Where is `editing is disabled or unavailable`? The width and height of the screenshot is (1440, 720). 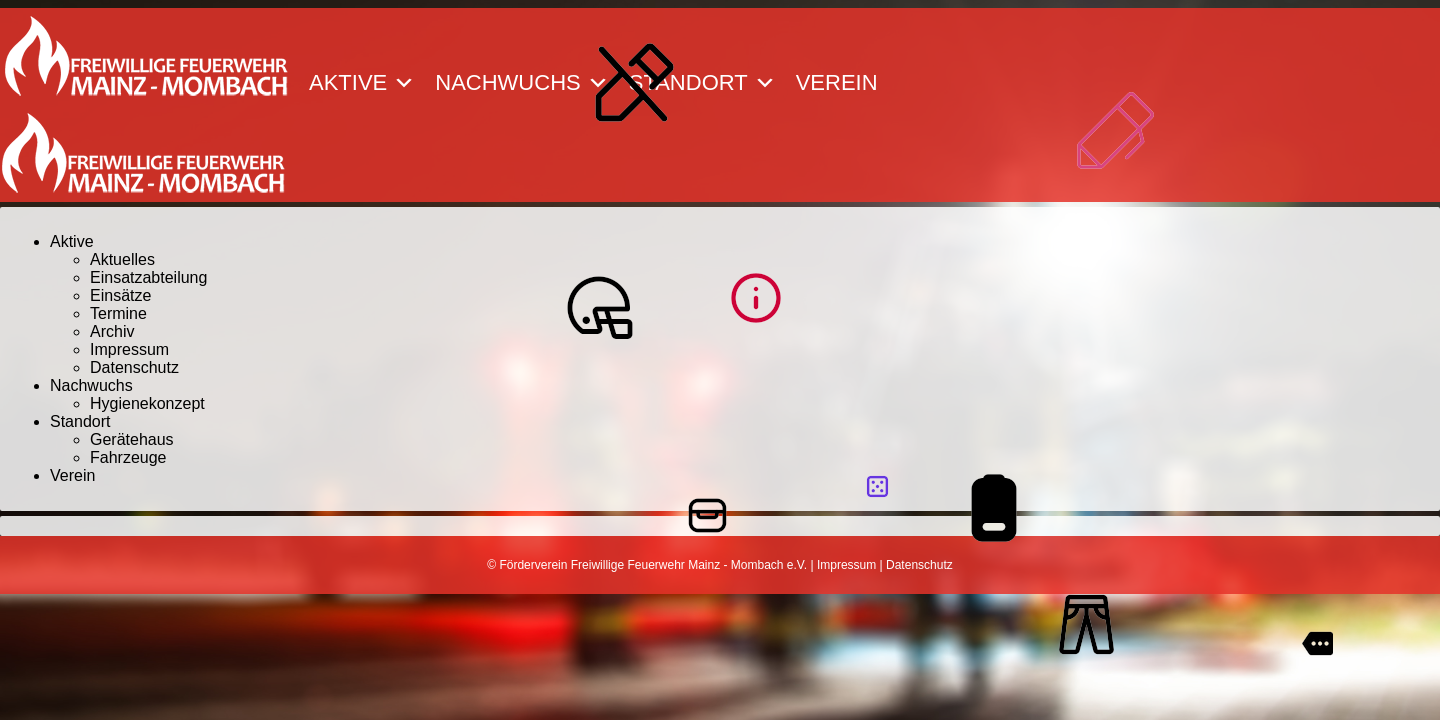
editing is disabled or unavailable is located at coordinates (633, 84).